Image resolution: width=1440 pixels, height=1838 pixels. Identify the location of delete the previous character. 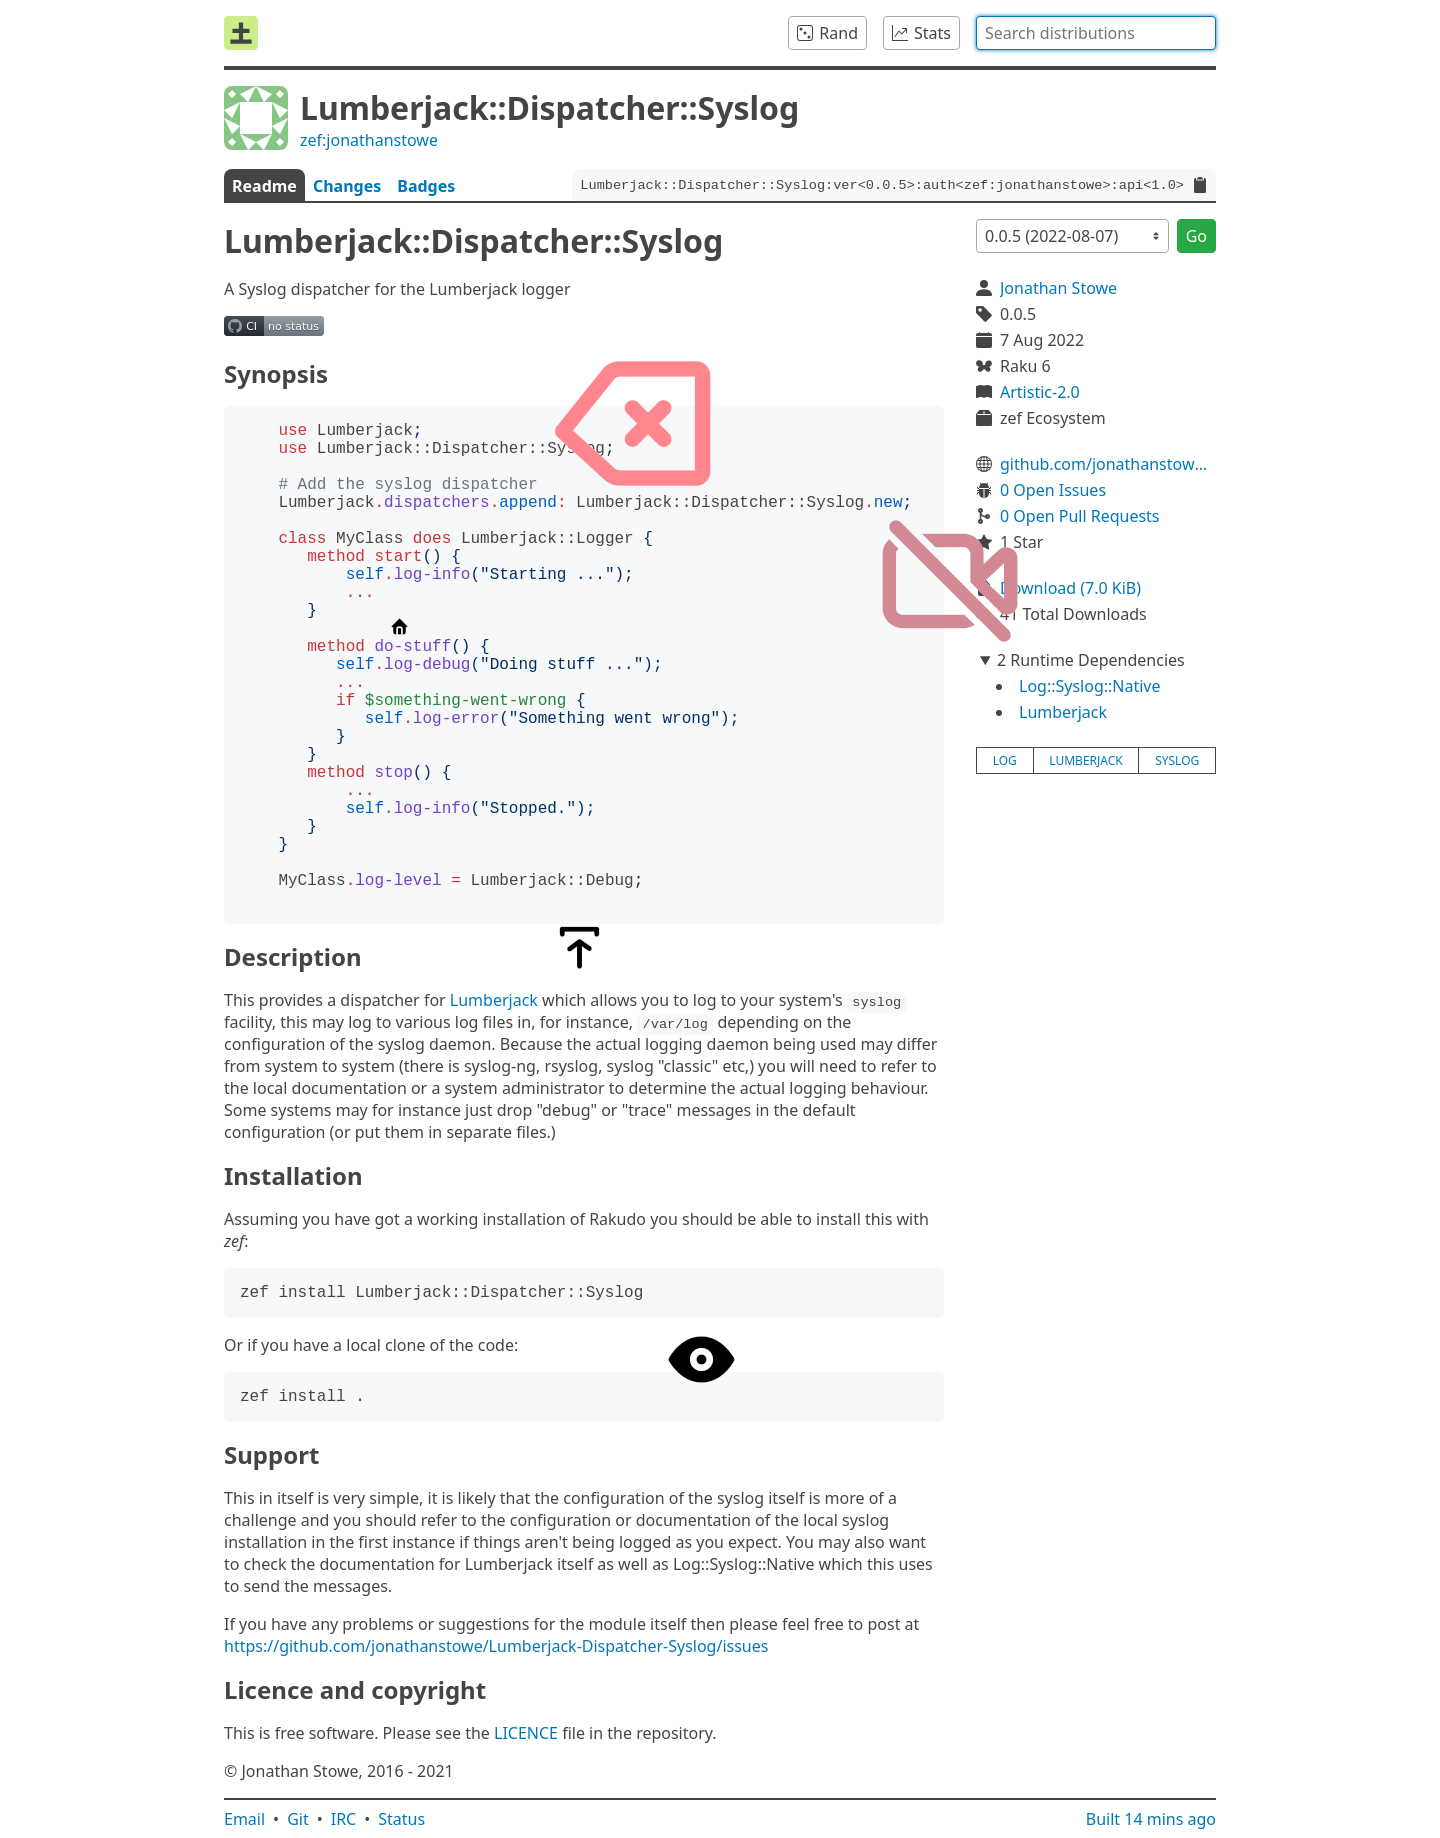
(632, 423).